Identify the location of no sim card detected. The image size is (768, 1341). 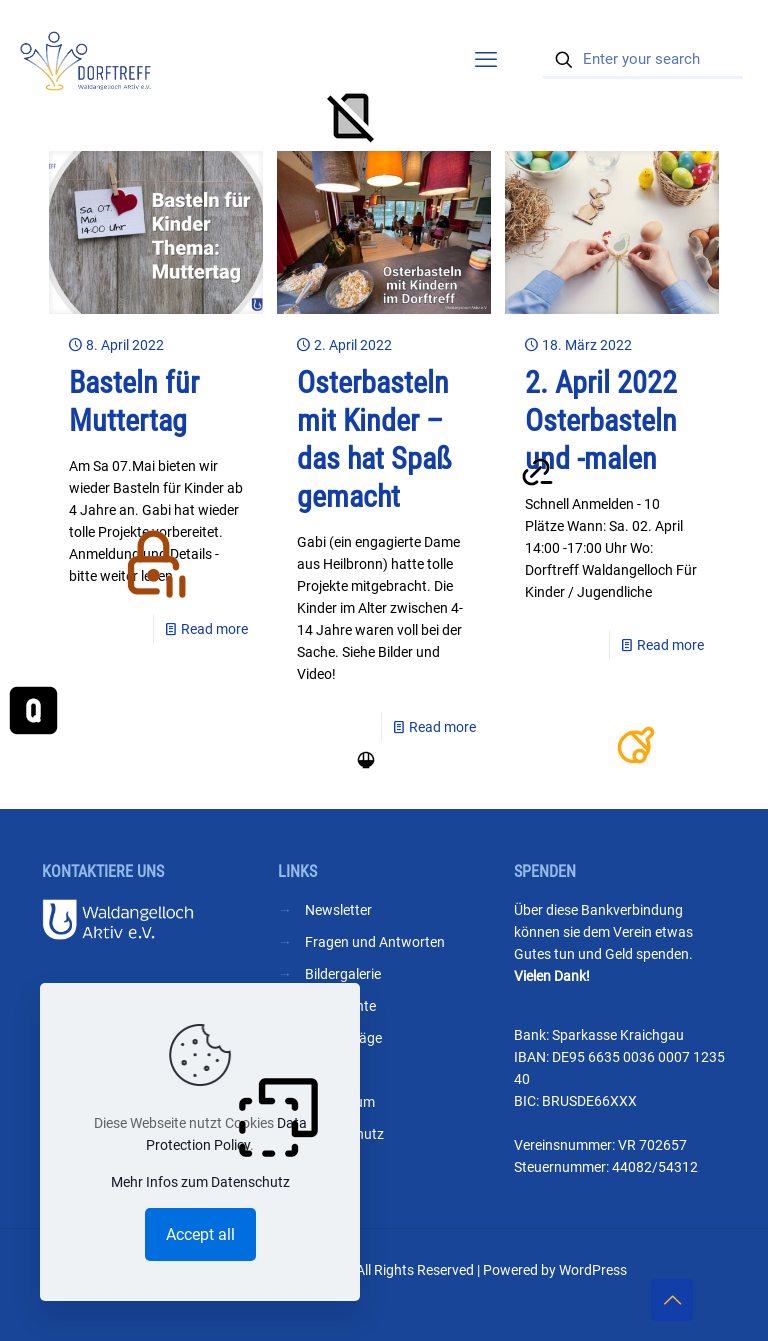
(351, 116).